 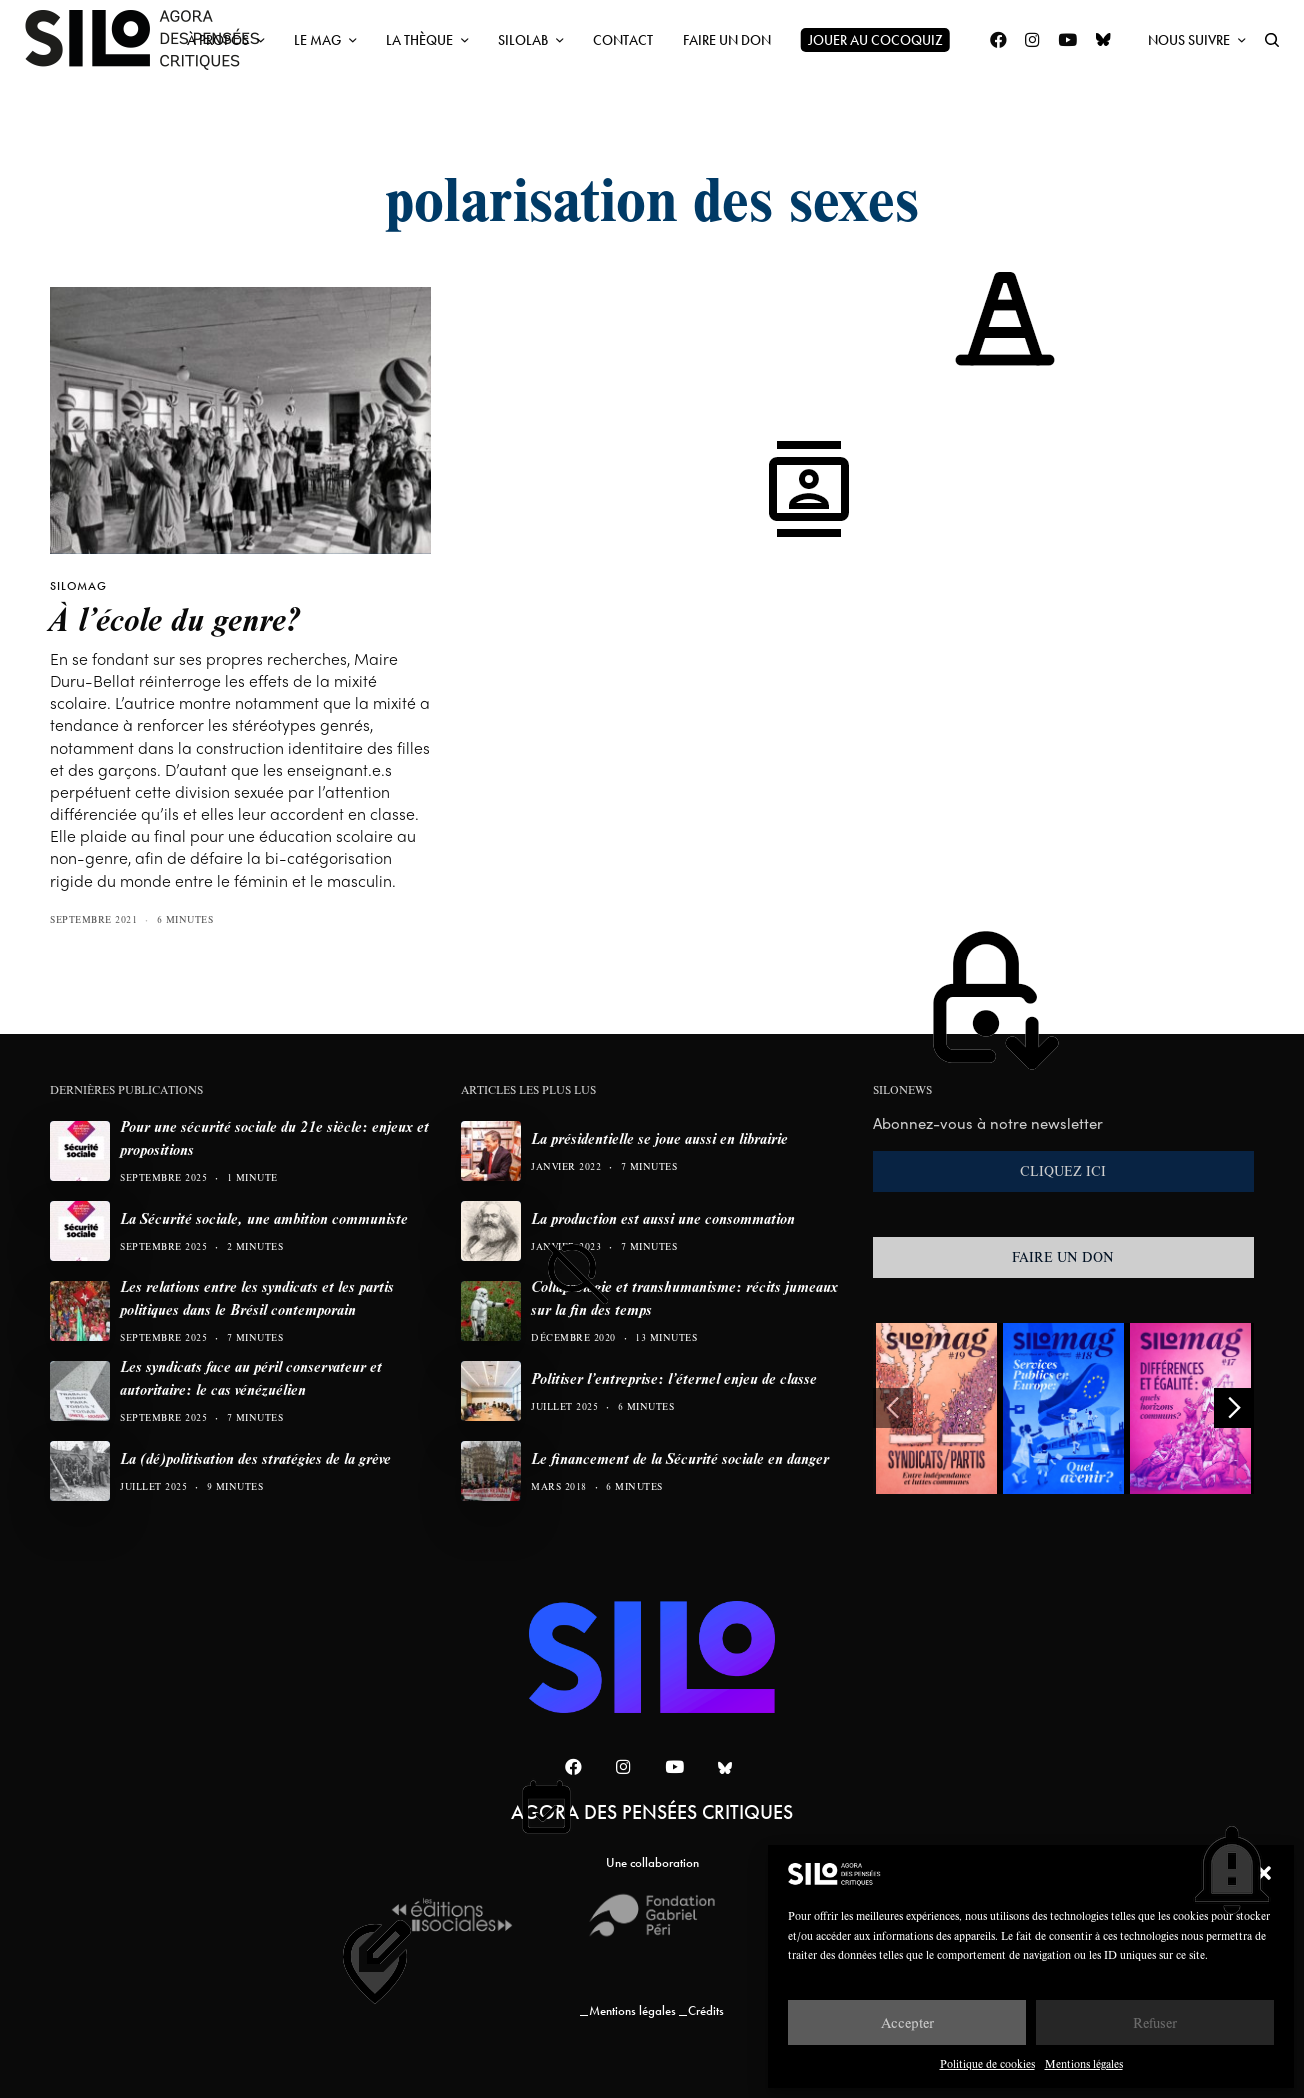 I want to click on view your contacts list, so click(x=809, y=489).